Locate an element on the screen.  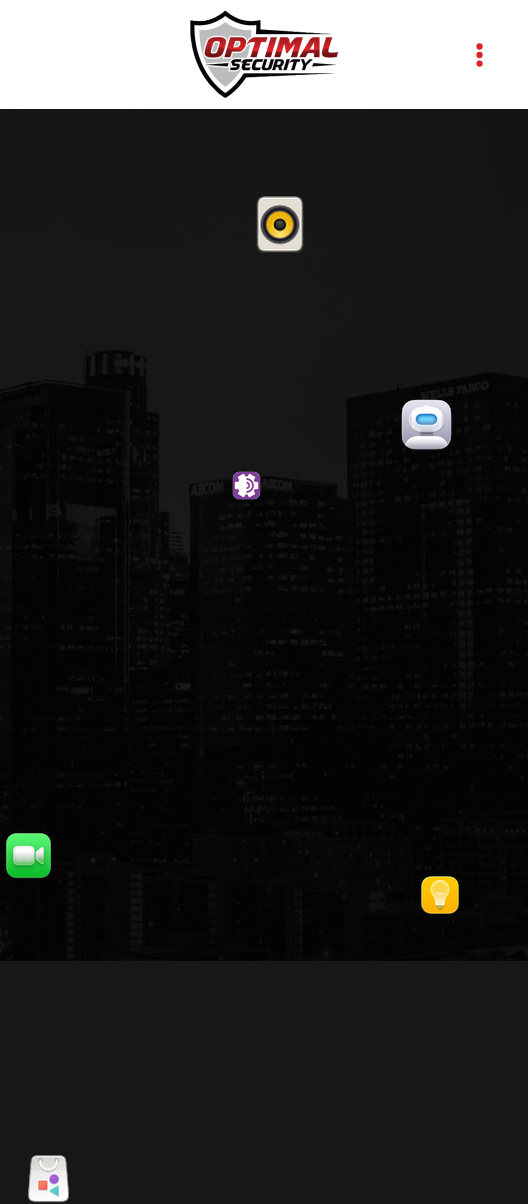
open the Tips app for helpful hints and tutorials is located at coordinates (440, 895).